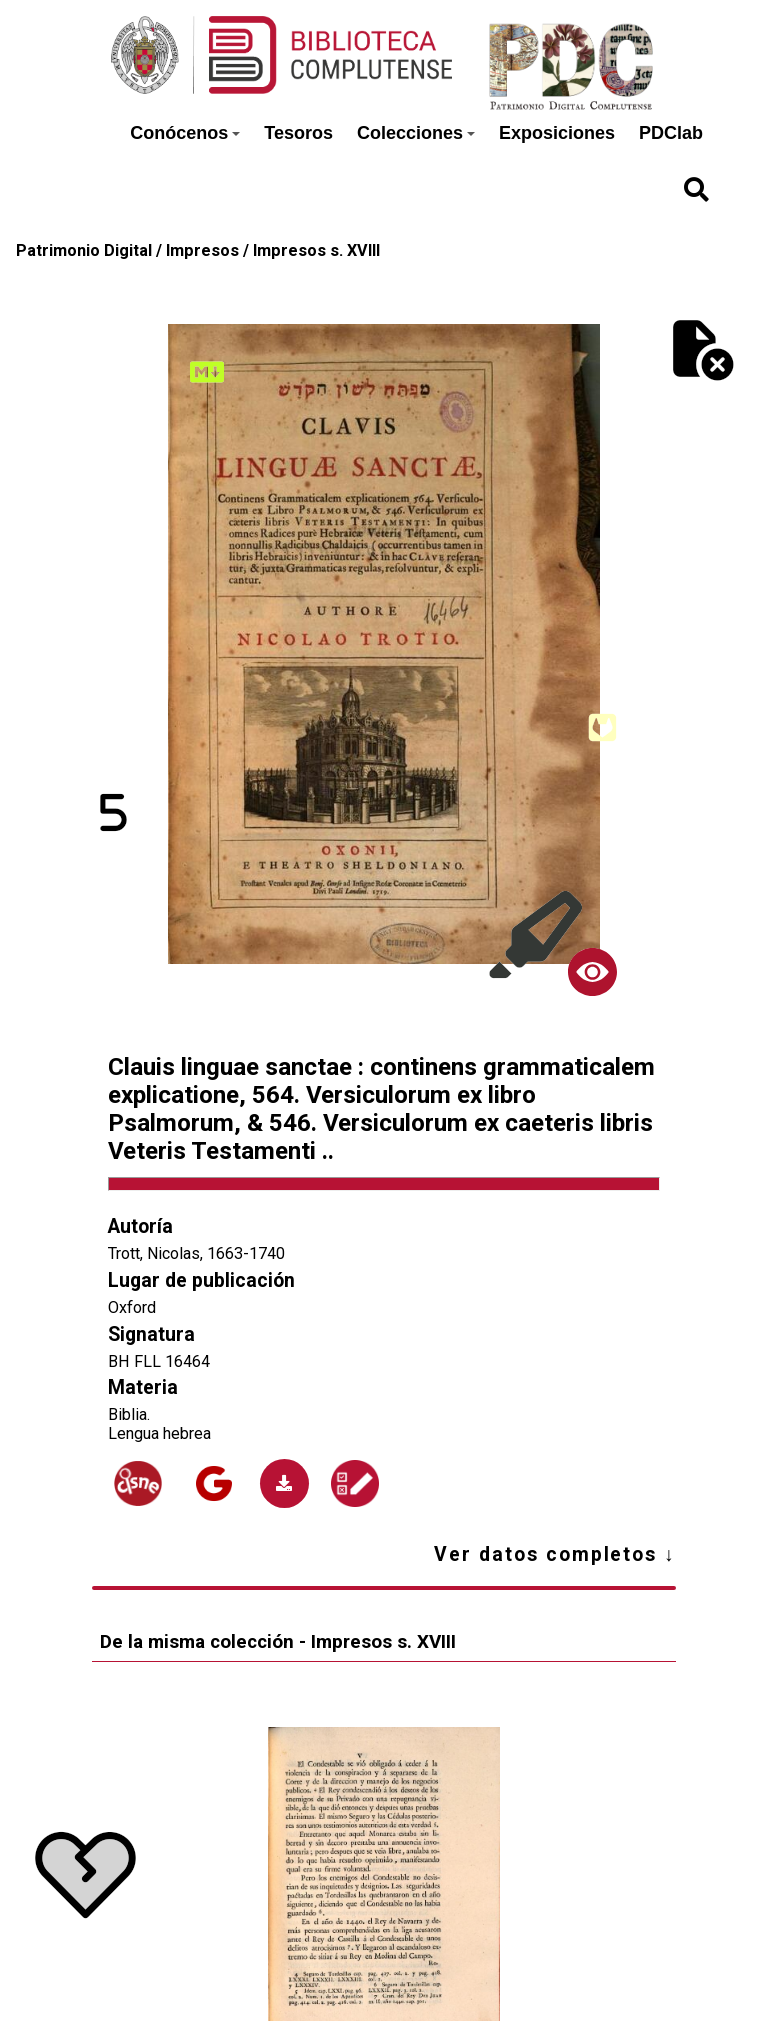 The width and height of the screenshot is (768, 2021). What do you see at coordinates (207, 372) in the screenshot?
I see `format text using markdown` at bounding box center [207, 372].